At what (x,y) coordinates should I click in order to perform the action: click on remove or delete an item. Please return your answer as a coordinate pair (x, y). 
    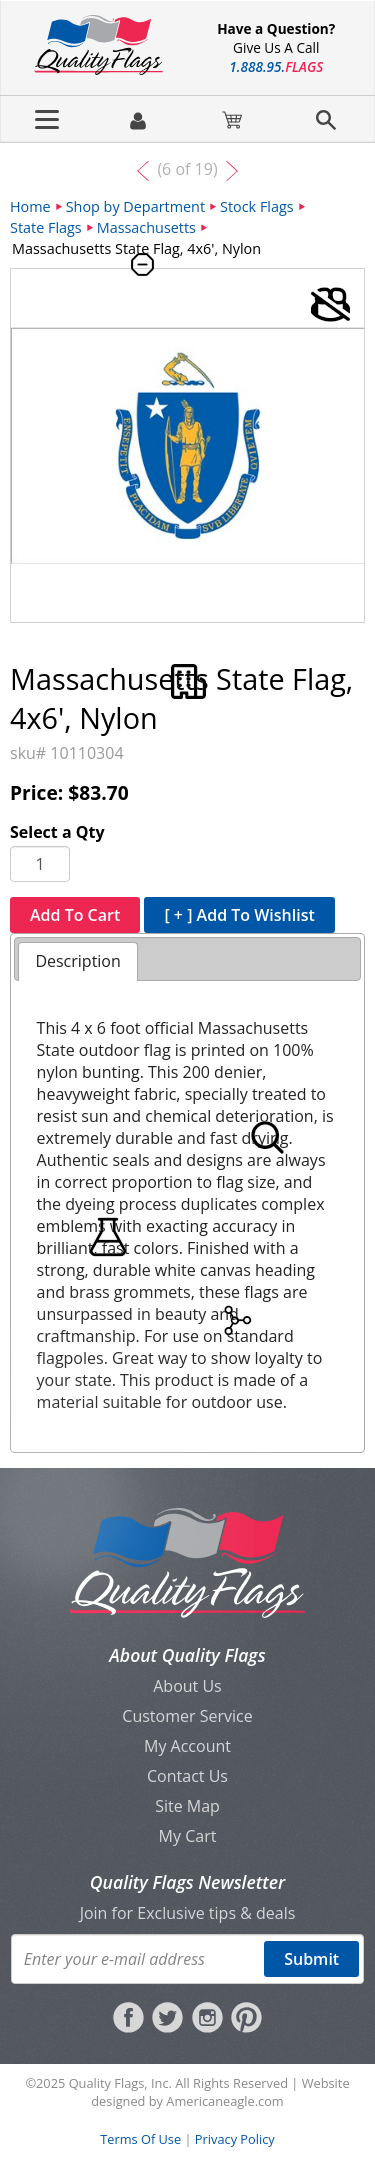
    Looking at the image, I should click on (142, 264).